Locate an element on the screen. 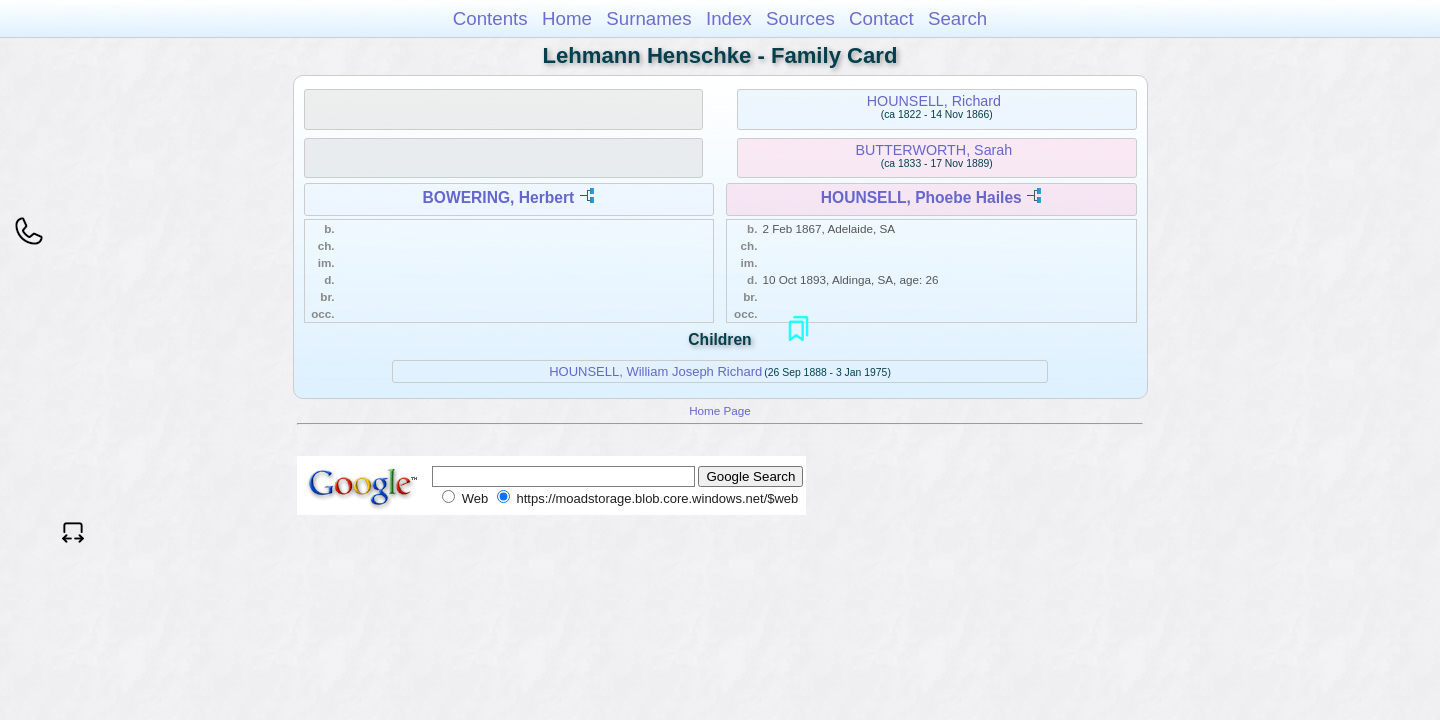 This screenshot has width=1440, height=720. make a phone call is located at coordinates (28, 231).